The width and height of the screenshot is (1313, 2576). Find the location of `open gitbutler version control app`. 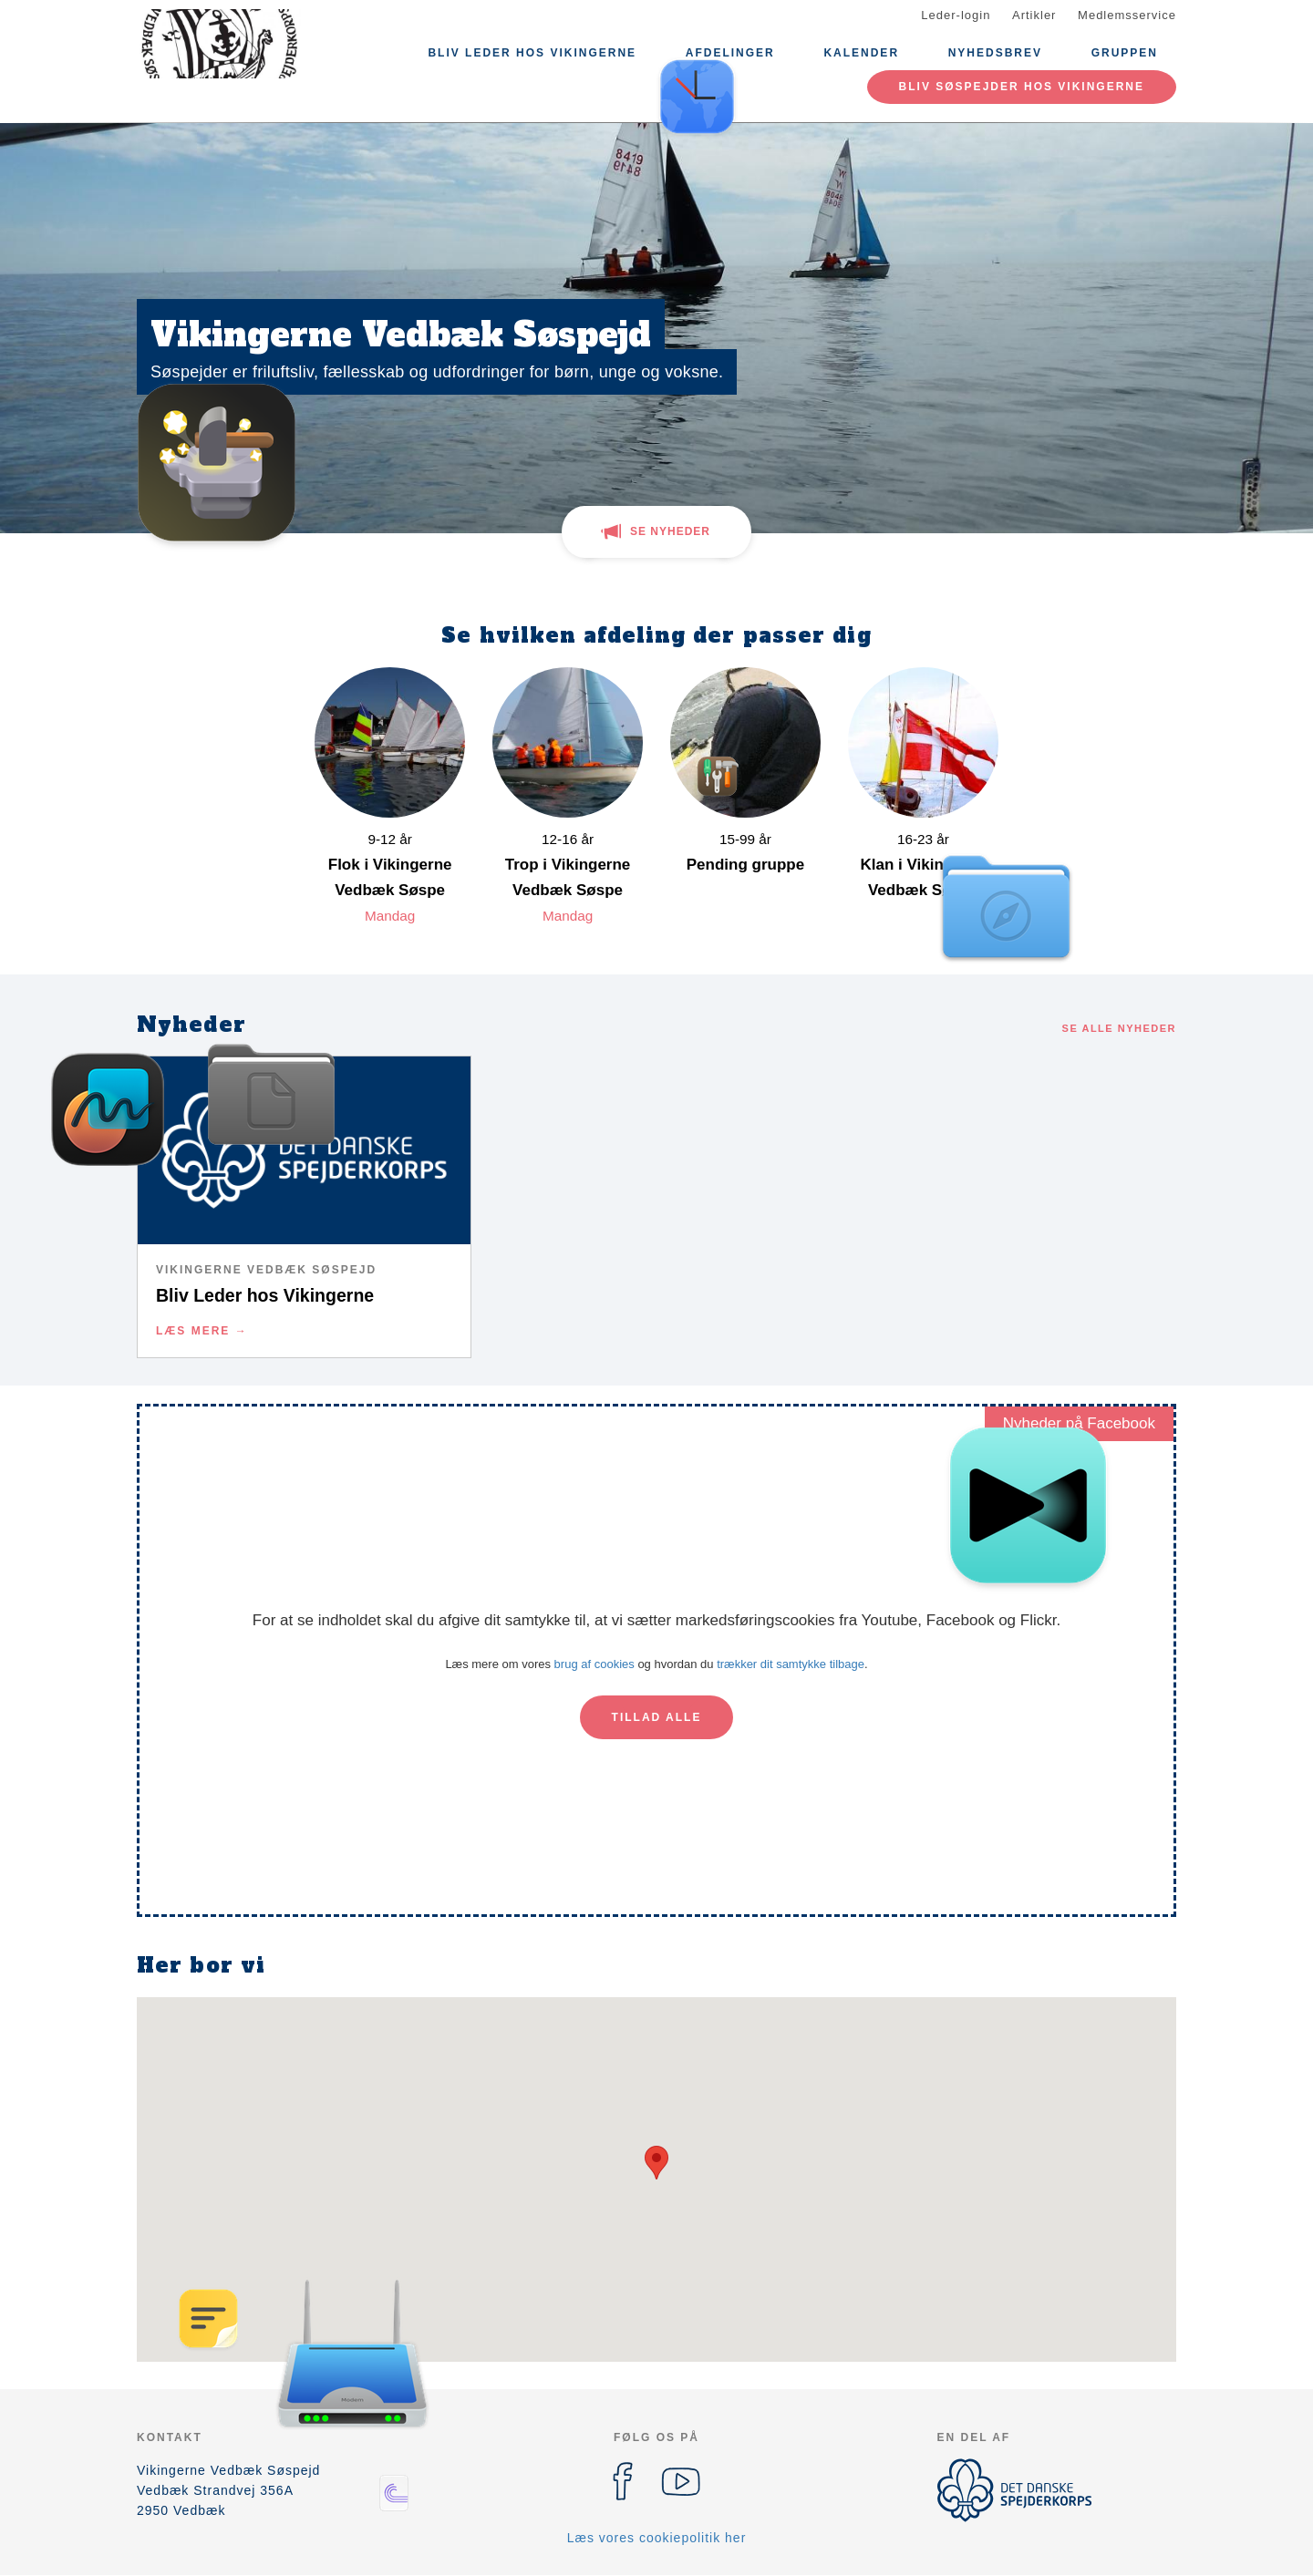

open gitbutler version control app is located at coordinates (1028, 1505).